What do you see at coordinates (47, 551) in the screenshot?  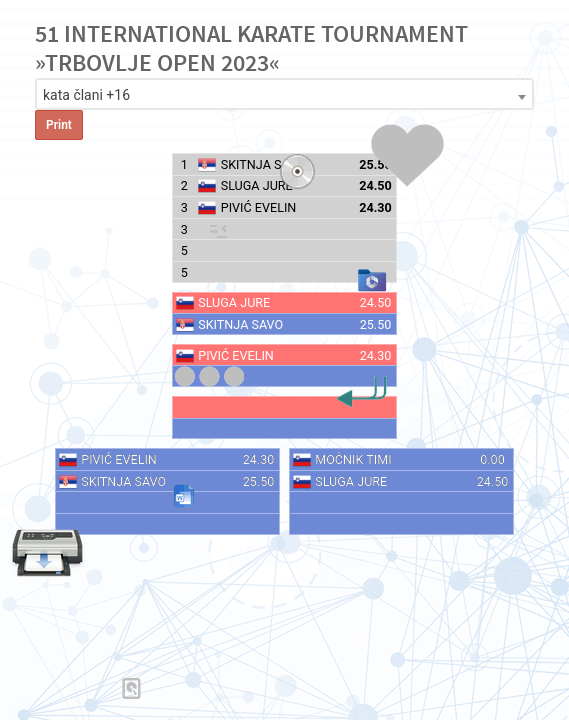 I see `indicates a document is currently printing` at bounding box center [47, 551].